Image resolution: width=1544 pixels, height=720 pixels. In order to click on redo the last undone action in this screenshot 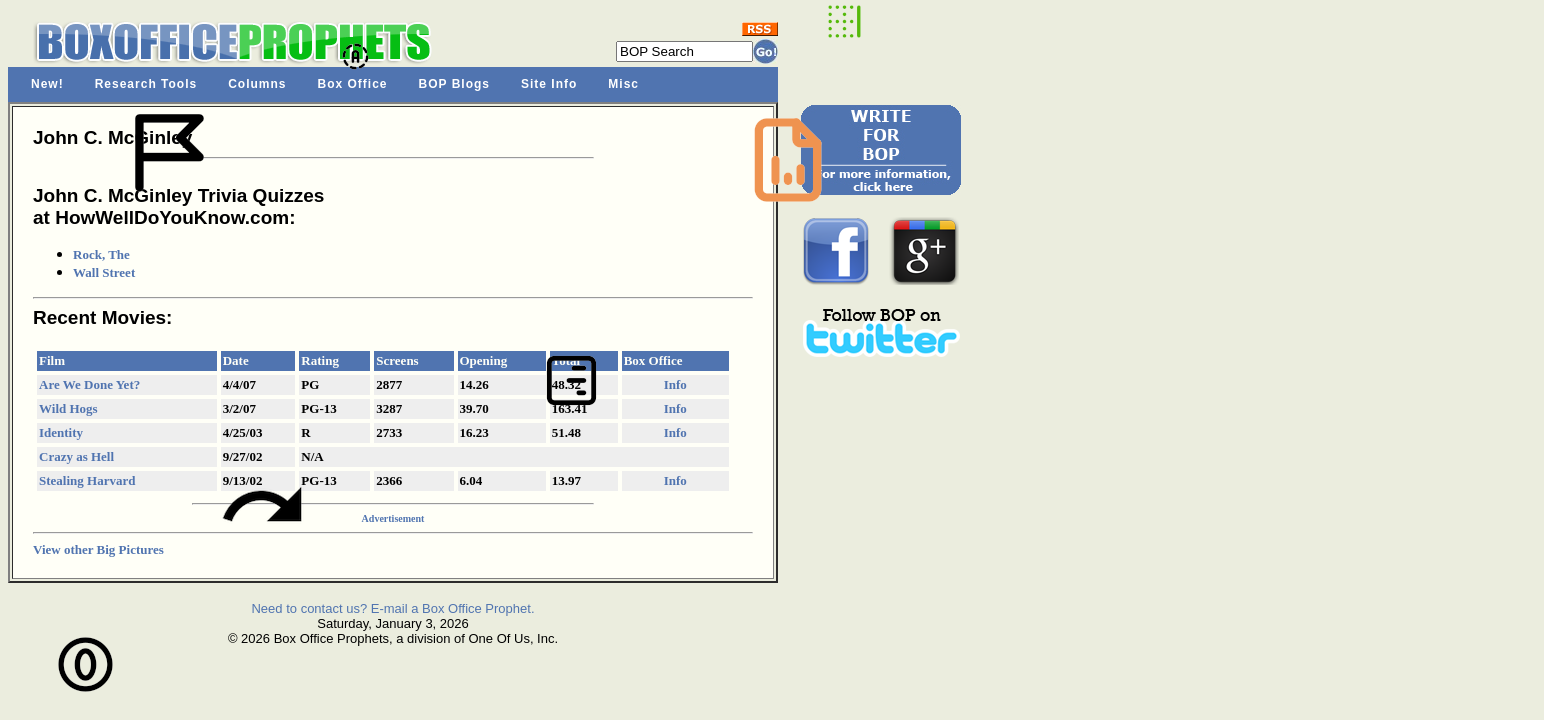, I will do `click(263, 506)`.